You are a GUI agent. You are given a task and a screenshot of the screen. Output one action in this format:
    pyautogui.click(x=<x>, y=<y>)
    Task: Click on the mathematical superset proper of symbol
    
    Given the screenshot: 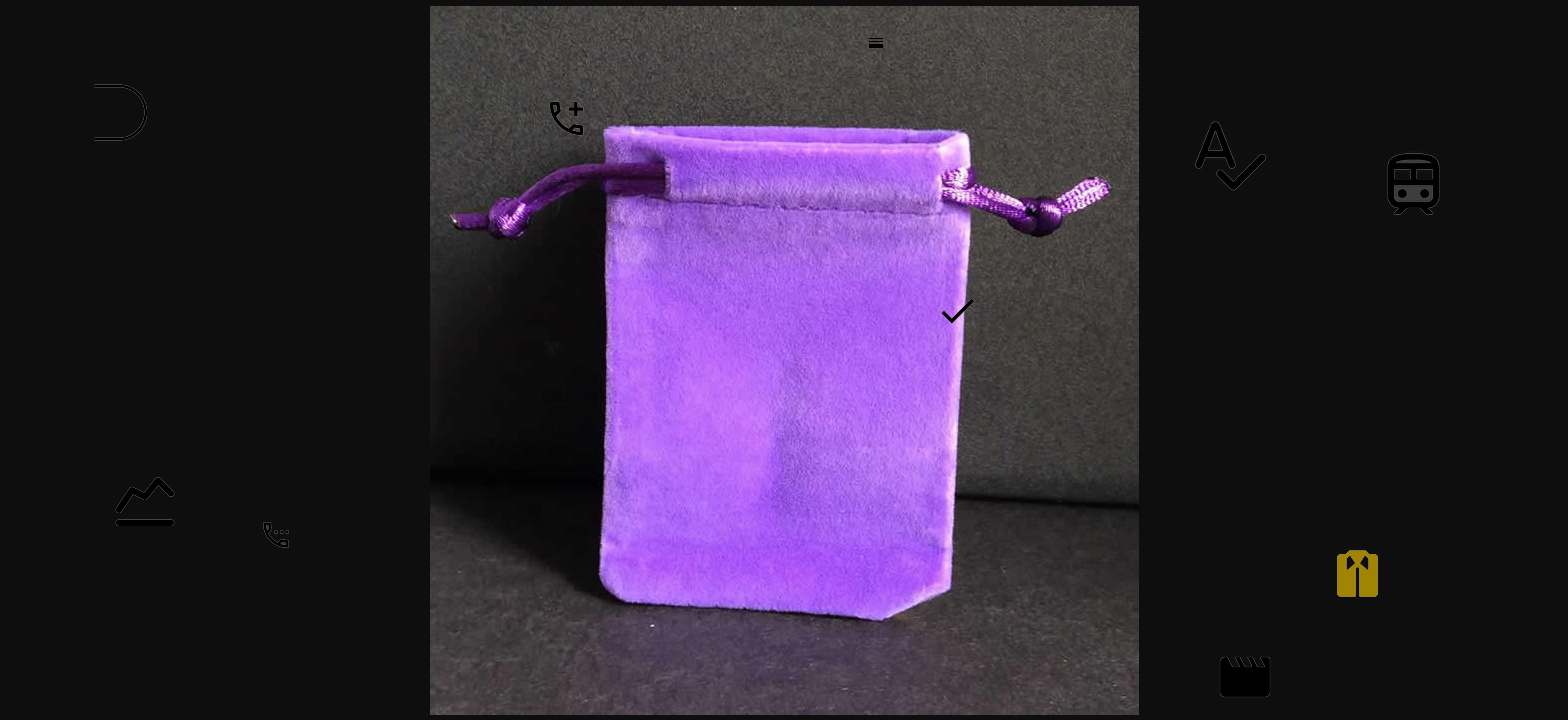 What is the action you would take?
    pyautogui.click(x=116, y=112)
    